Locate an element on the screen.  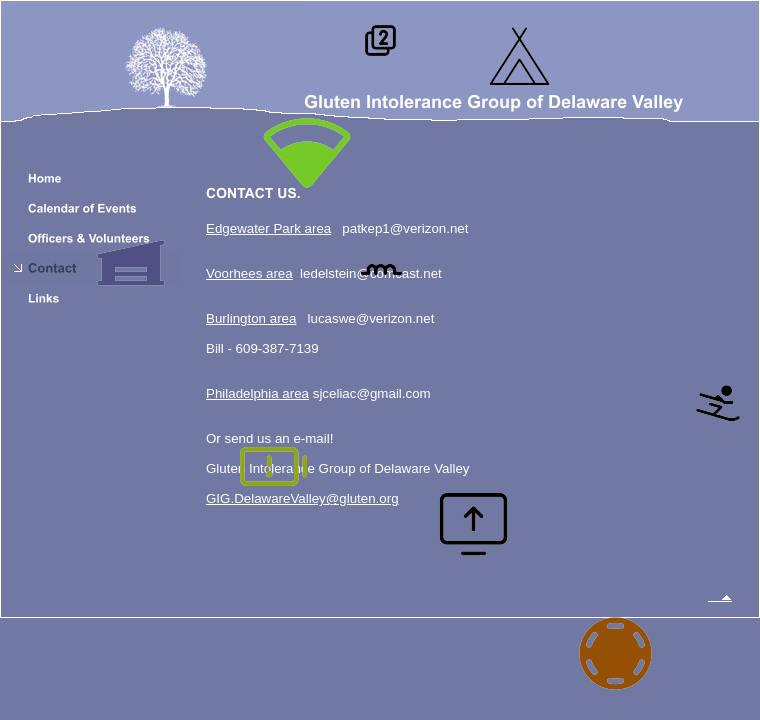
indicates loading or processing in progress is located at coordinates (615, 653).